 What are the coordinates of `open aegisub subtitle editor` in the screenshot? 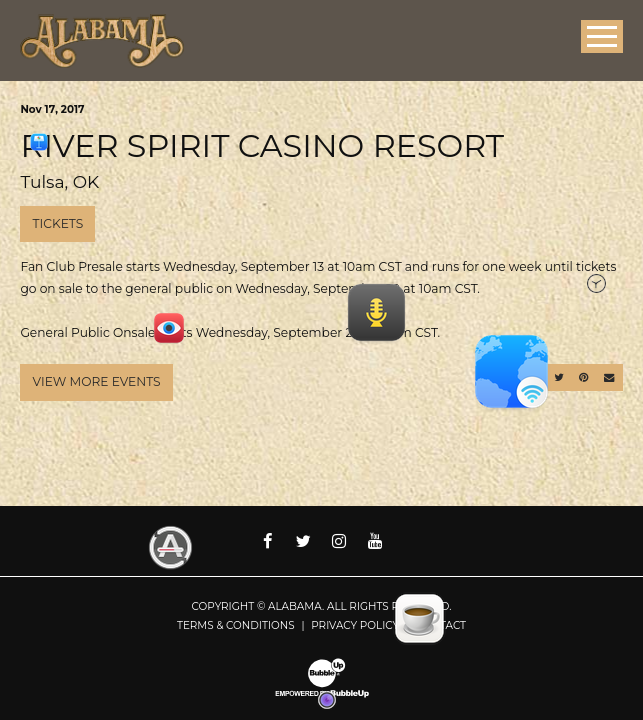 It's located at (169, 328).